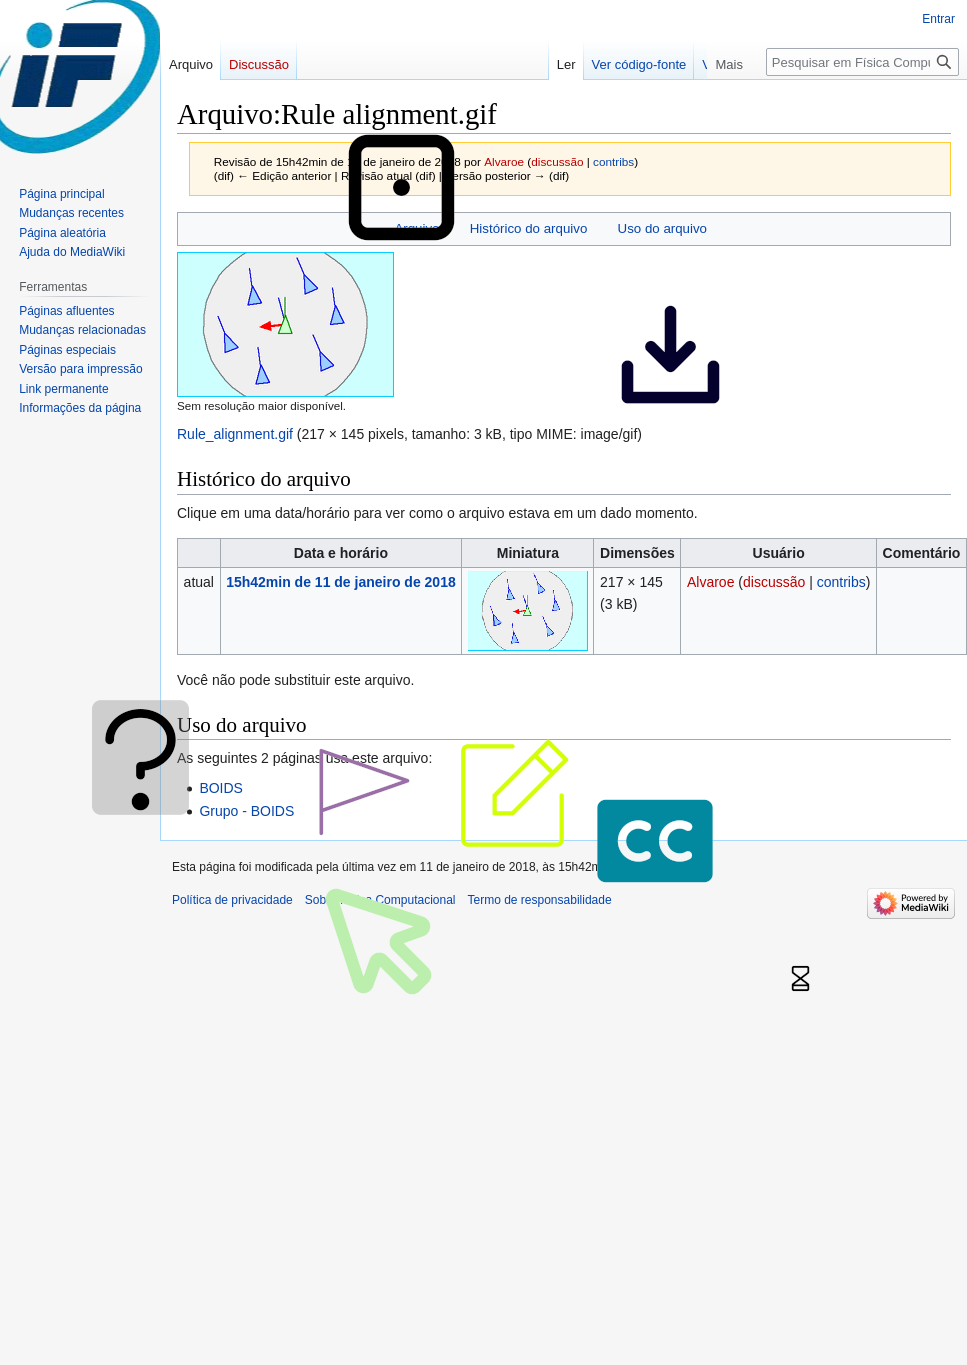 The width and height of the screenshot is (967, 1365). What do you see at coordinates (512, 795) in the screenshot?
I see `create a new note` at bounding box center [512, 795].